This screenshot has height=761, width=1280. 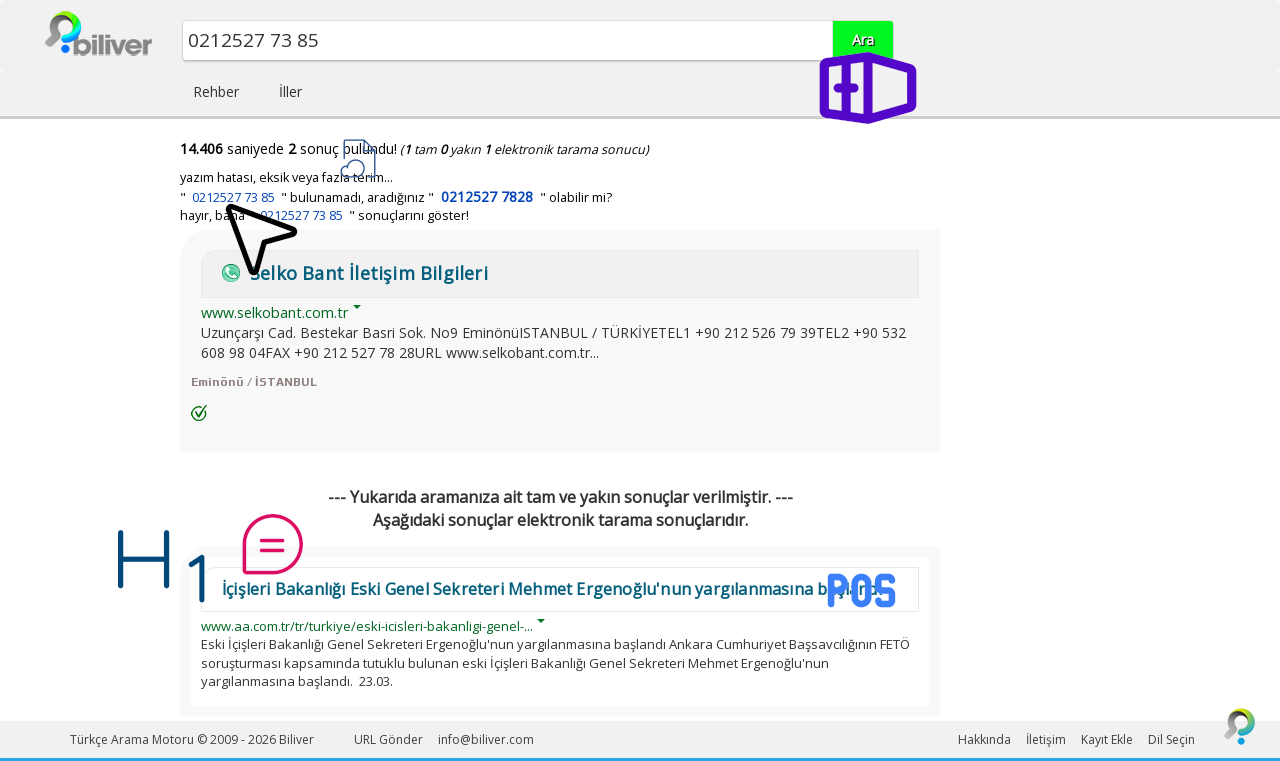 What do you see at coordinates (861, 590) in the screenshot?
I see `indicates an HTTP POST request method` at bounding box center [861, 590].